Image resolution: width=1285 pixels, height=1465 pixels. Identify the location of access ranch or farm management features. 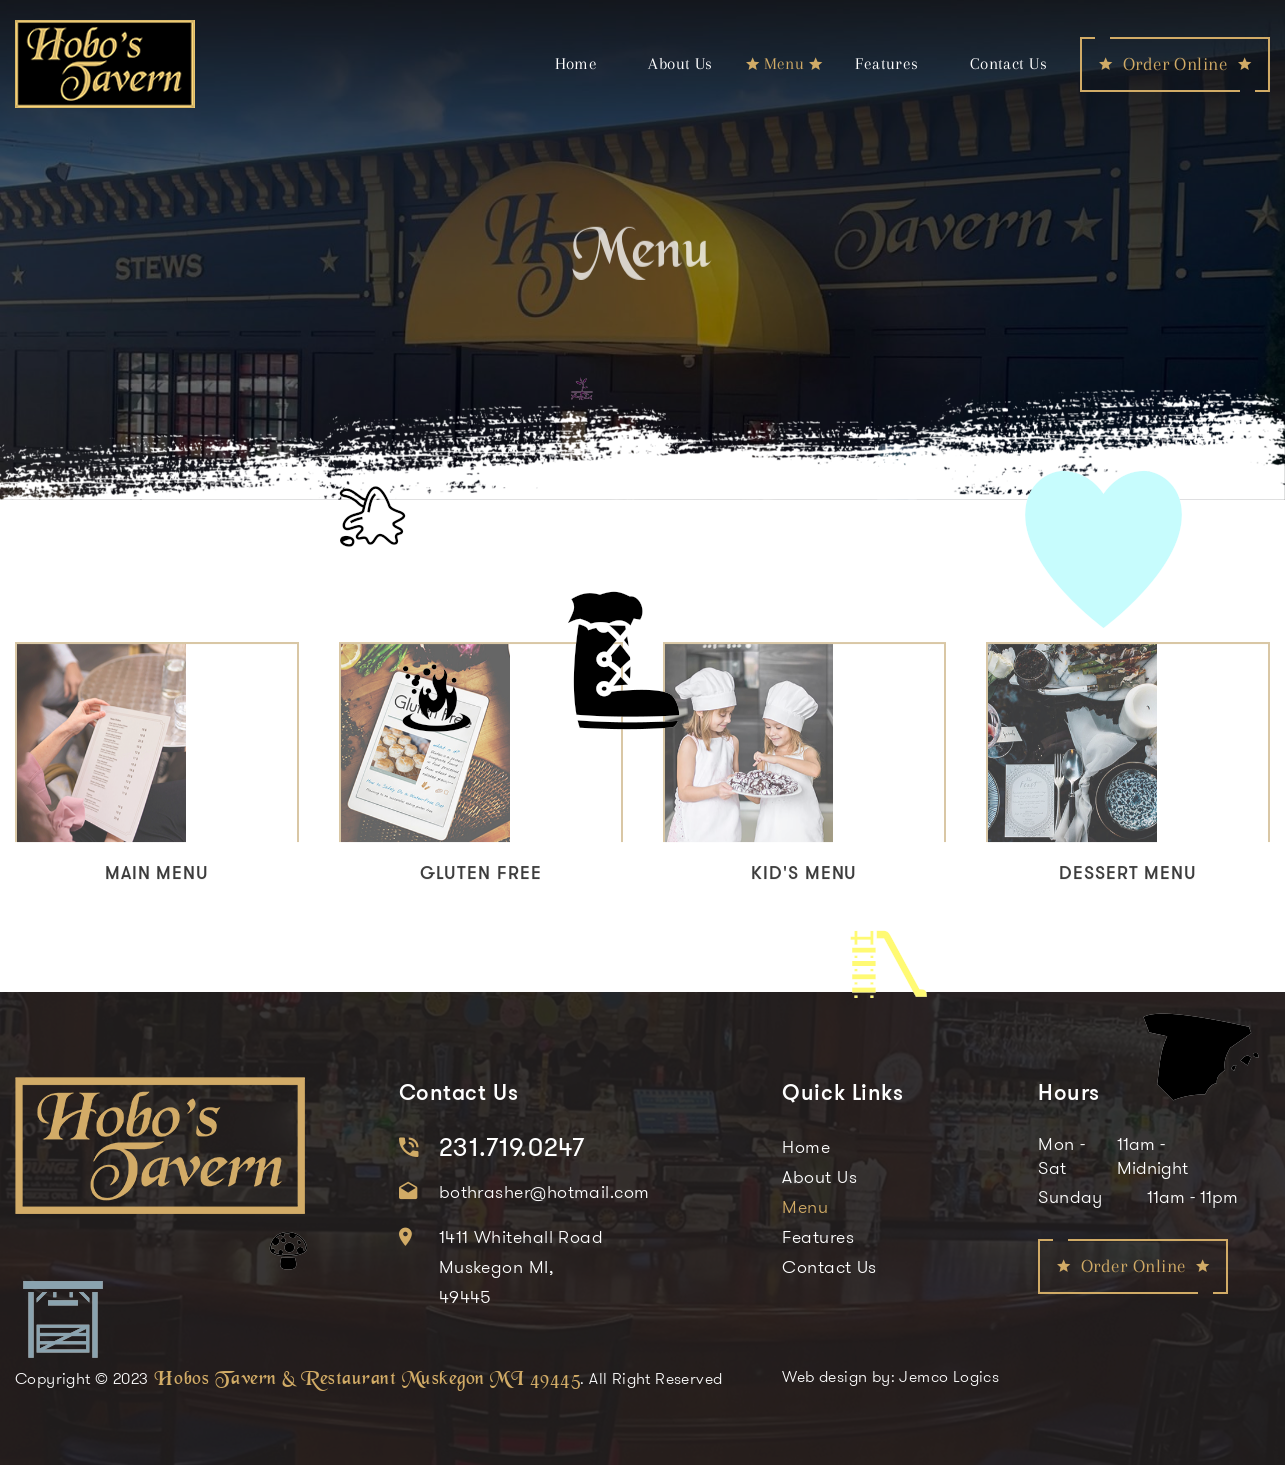
(63, 1318).